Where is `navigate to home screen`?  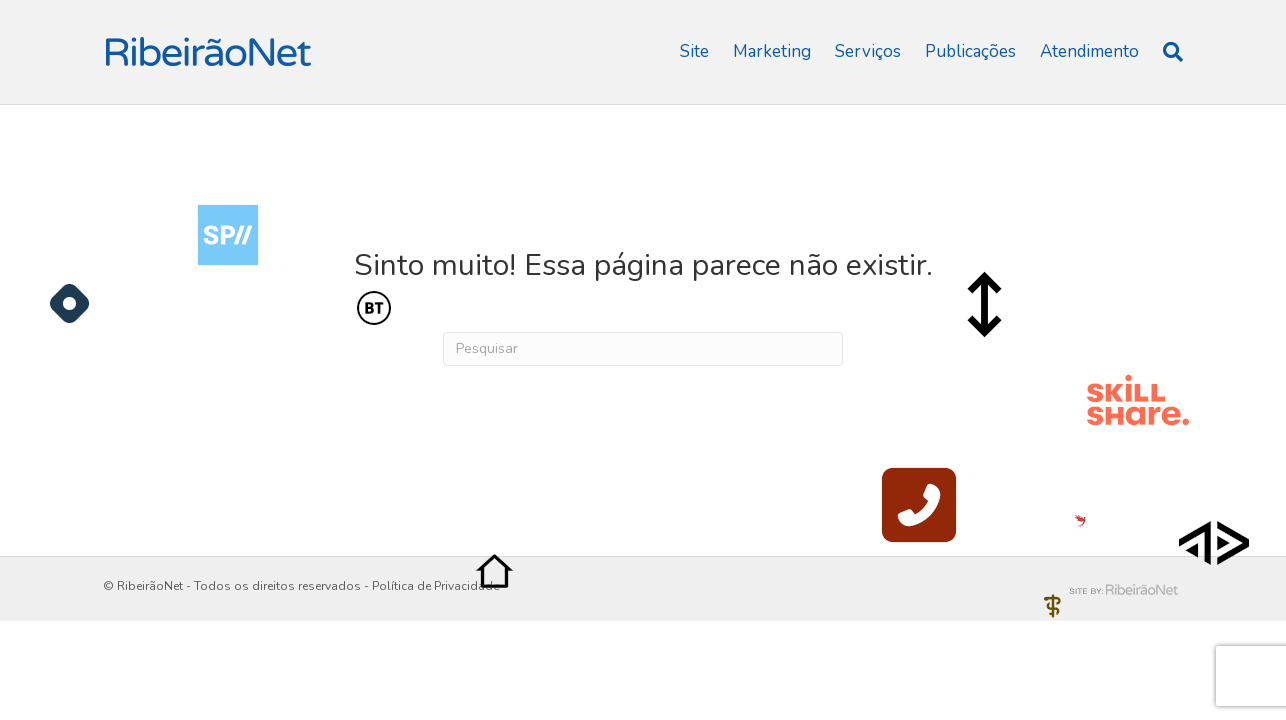
navigate to home screen is located at coordinates (494, 572).